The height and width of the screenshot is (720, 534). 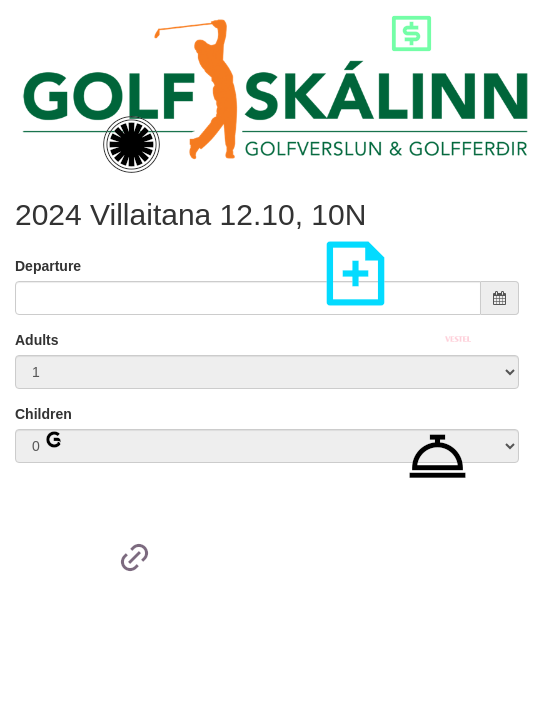 I want to click on insert or add a hyperlink, so click(x=134, y=557).